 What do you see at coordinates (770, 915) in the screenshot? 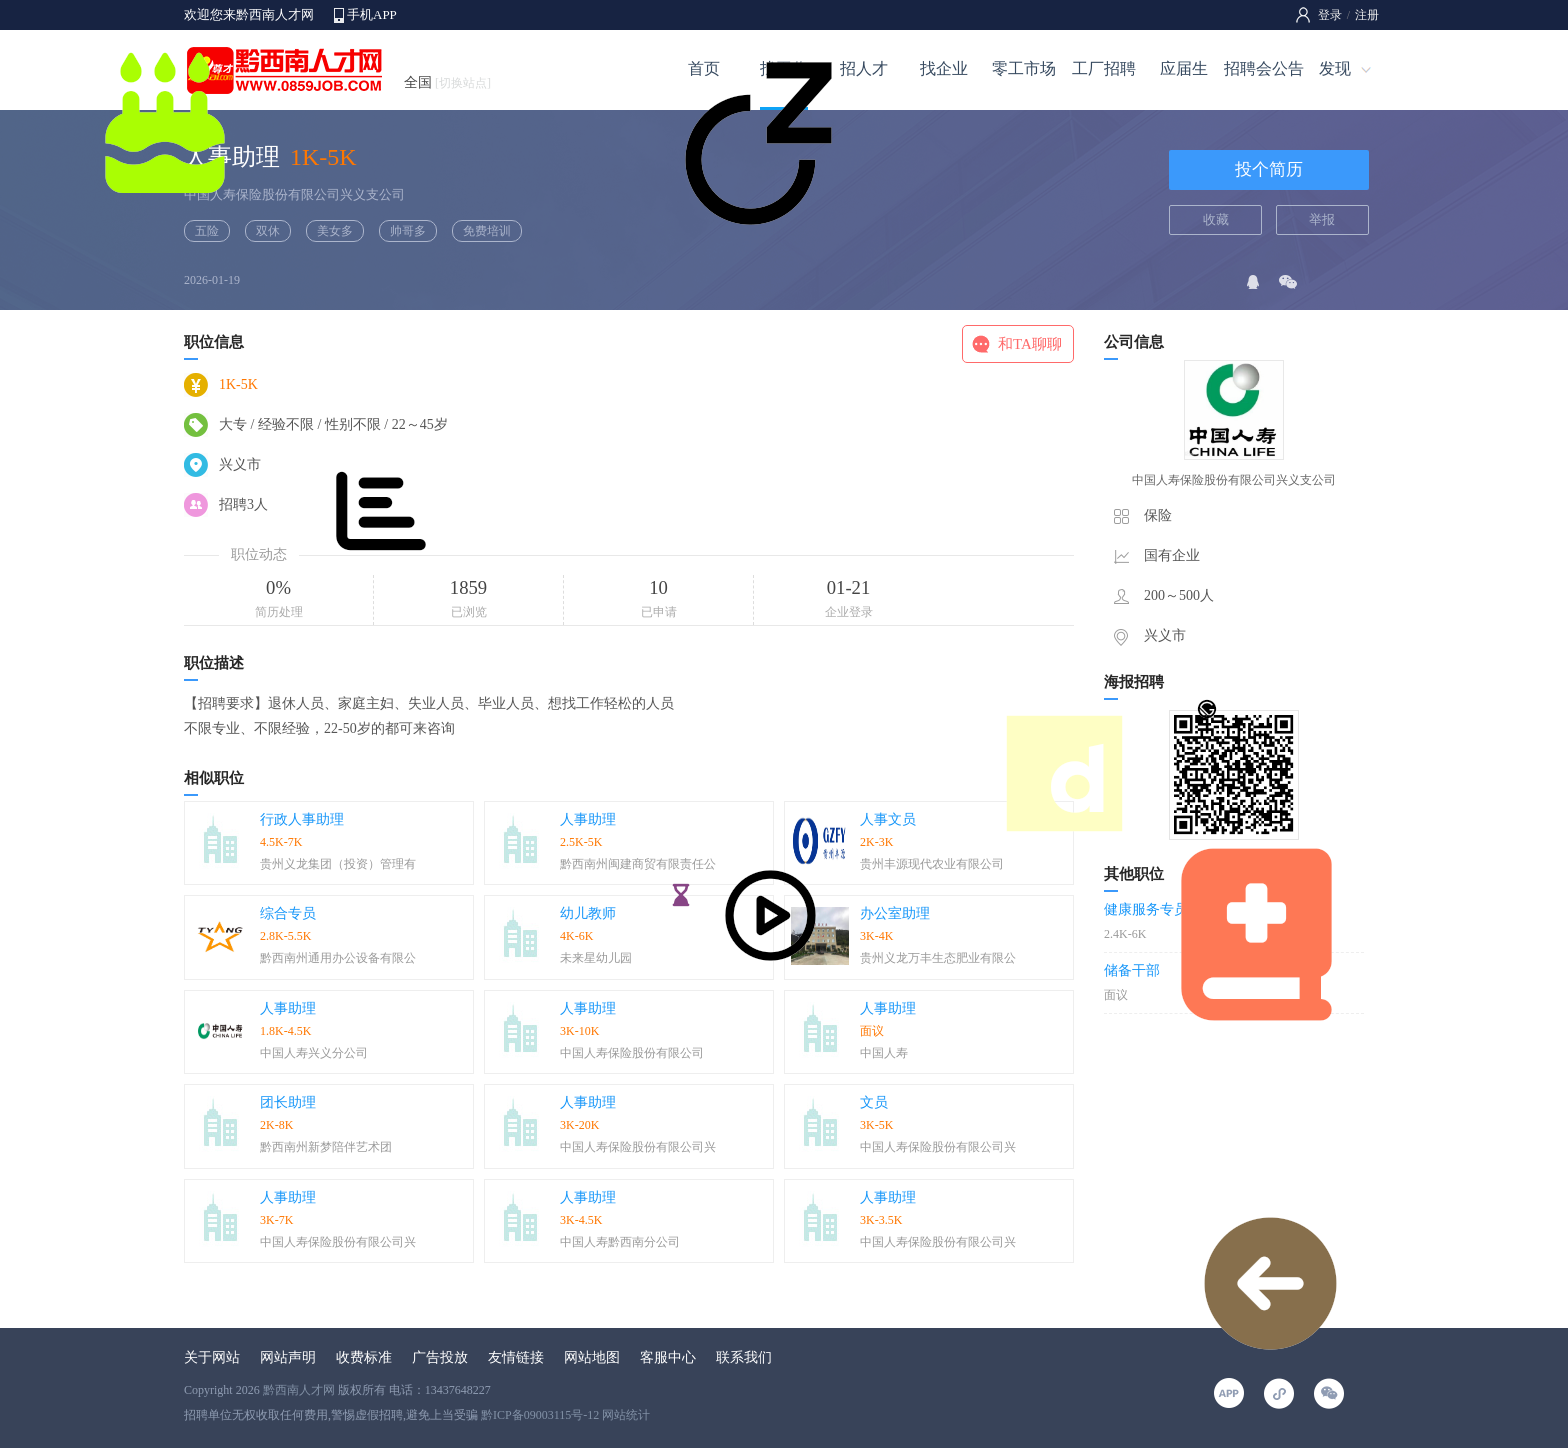
I see `play media or video content` at bounding box center [770, 915].